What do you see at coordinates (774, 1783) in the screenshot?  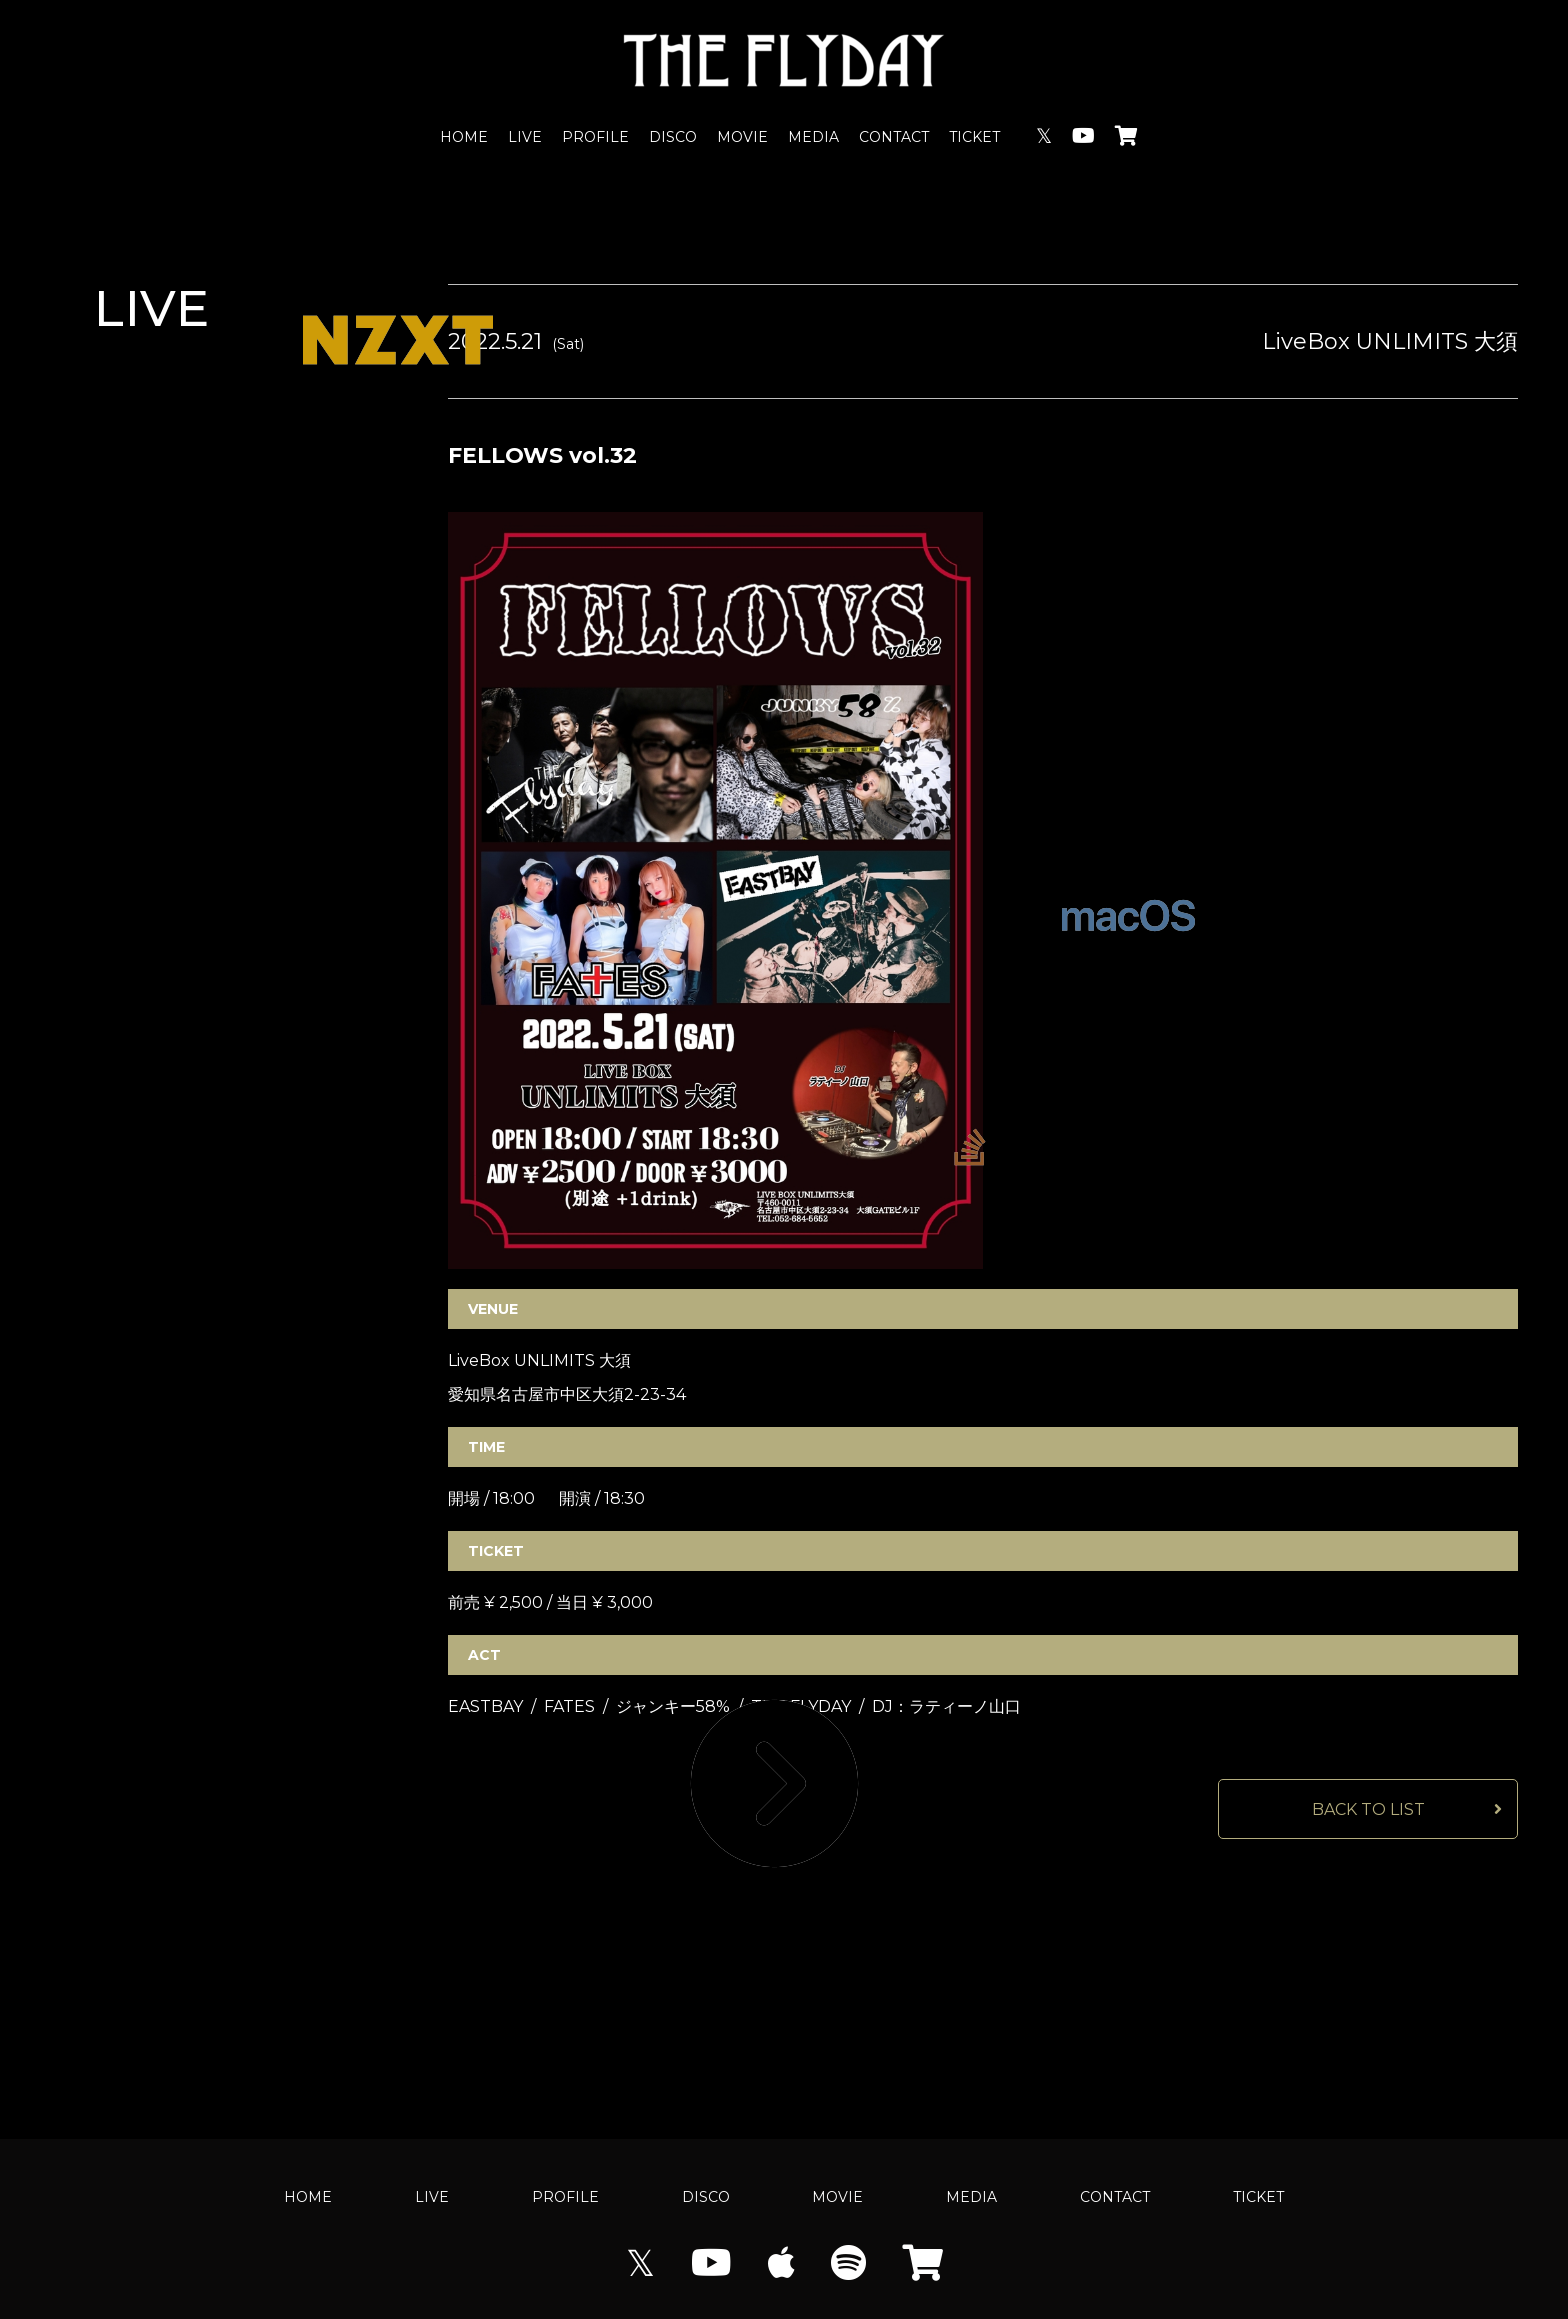 I see `go to next item or page` at bounding box center [774, 1783].